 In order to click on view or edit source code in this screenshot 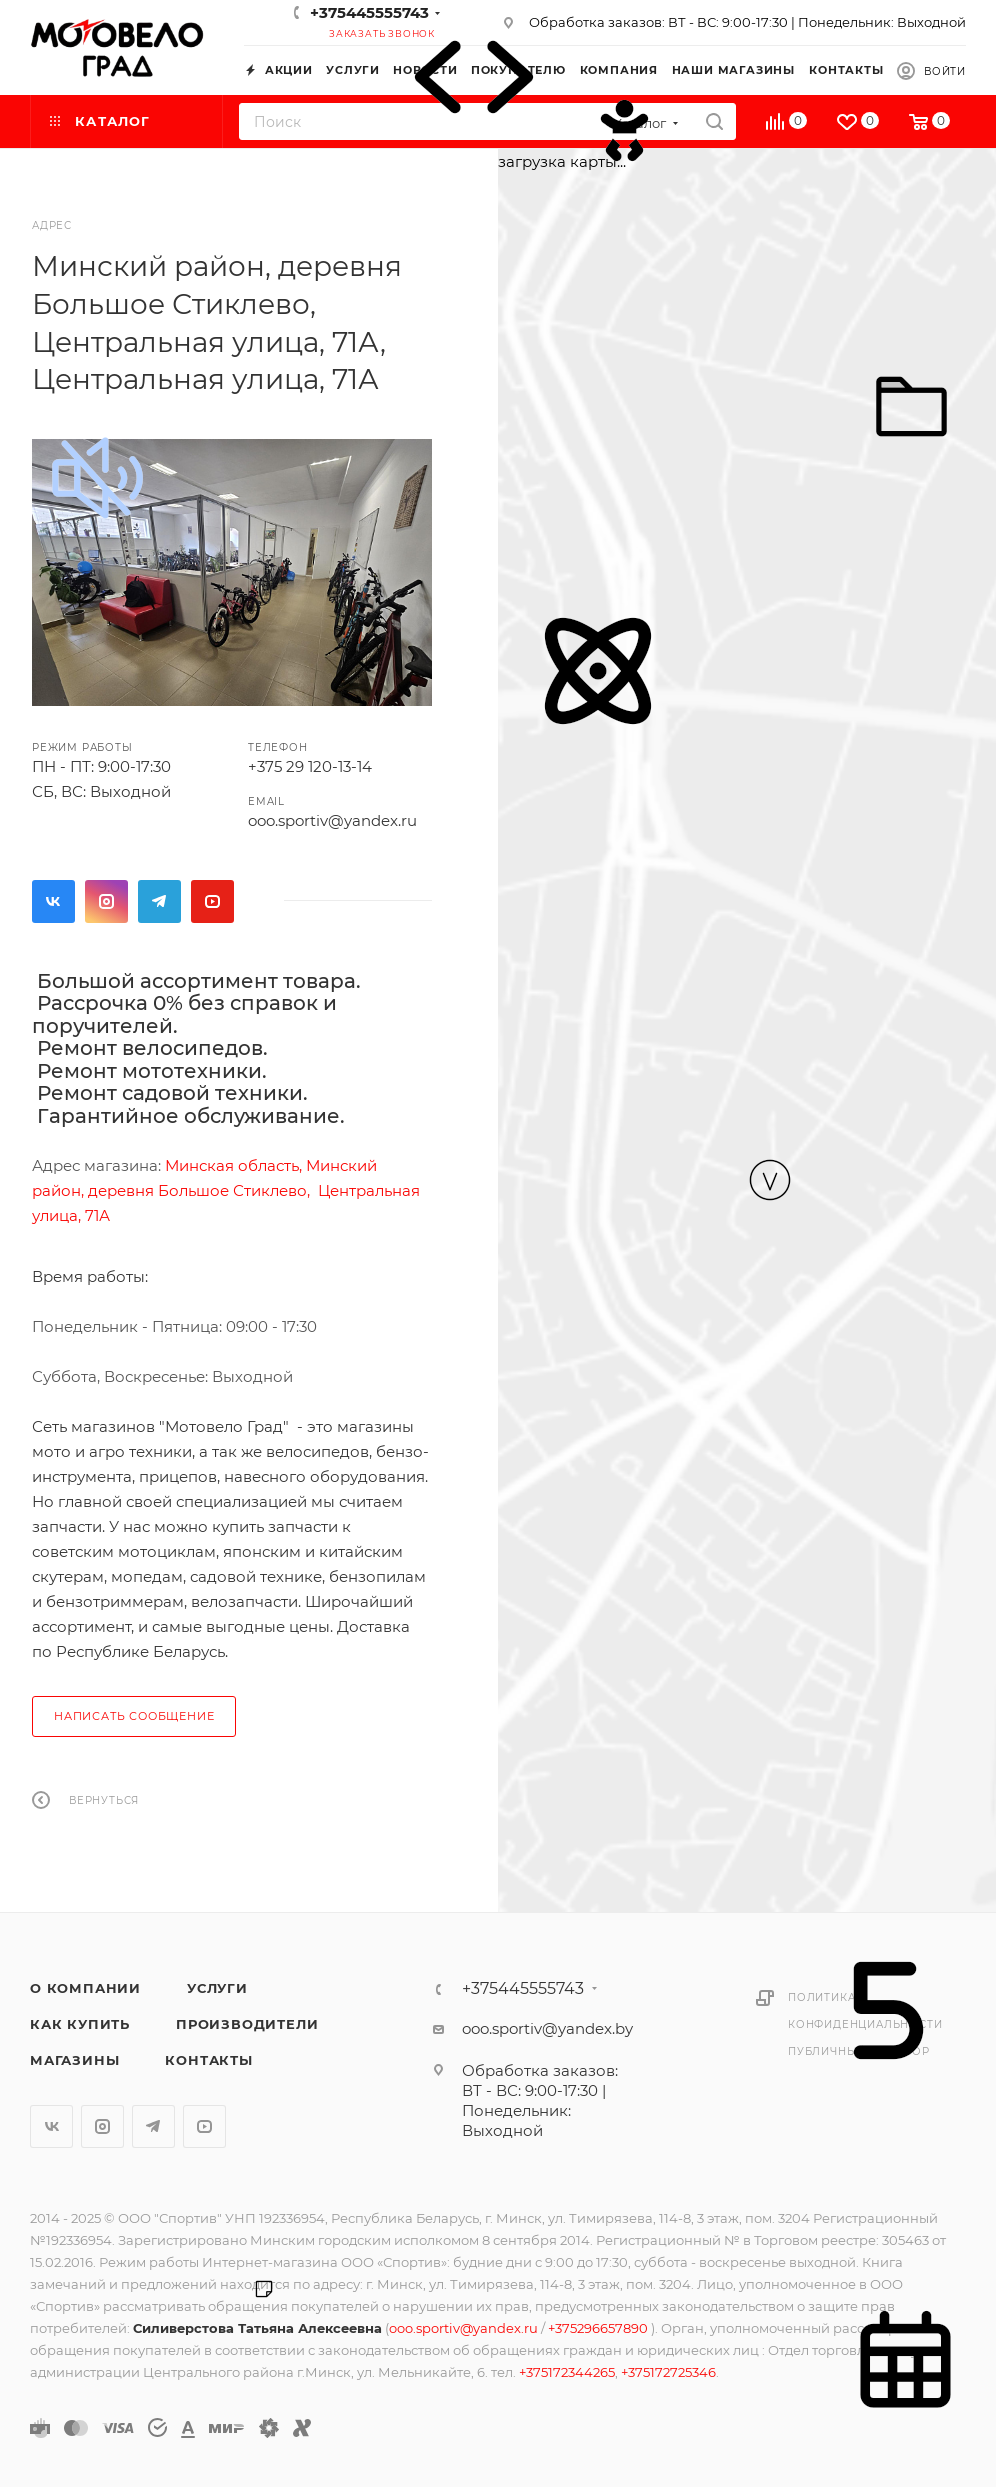, I will do `click(474, 77)`.